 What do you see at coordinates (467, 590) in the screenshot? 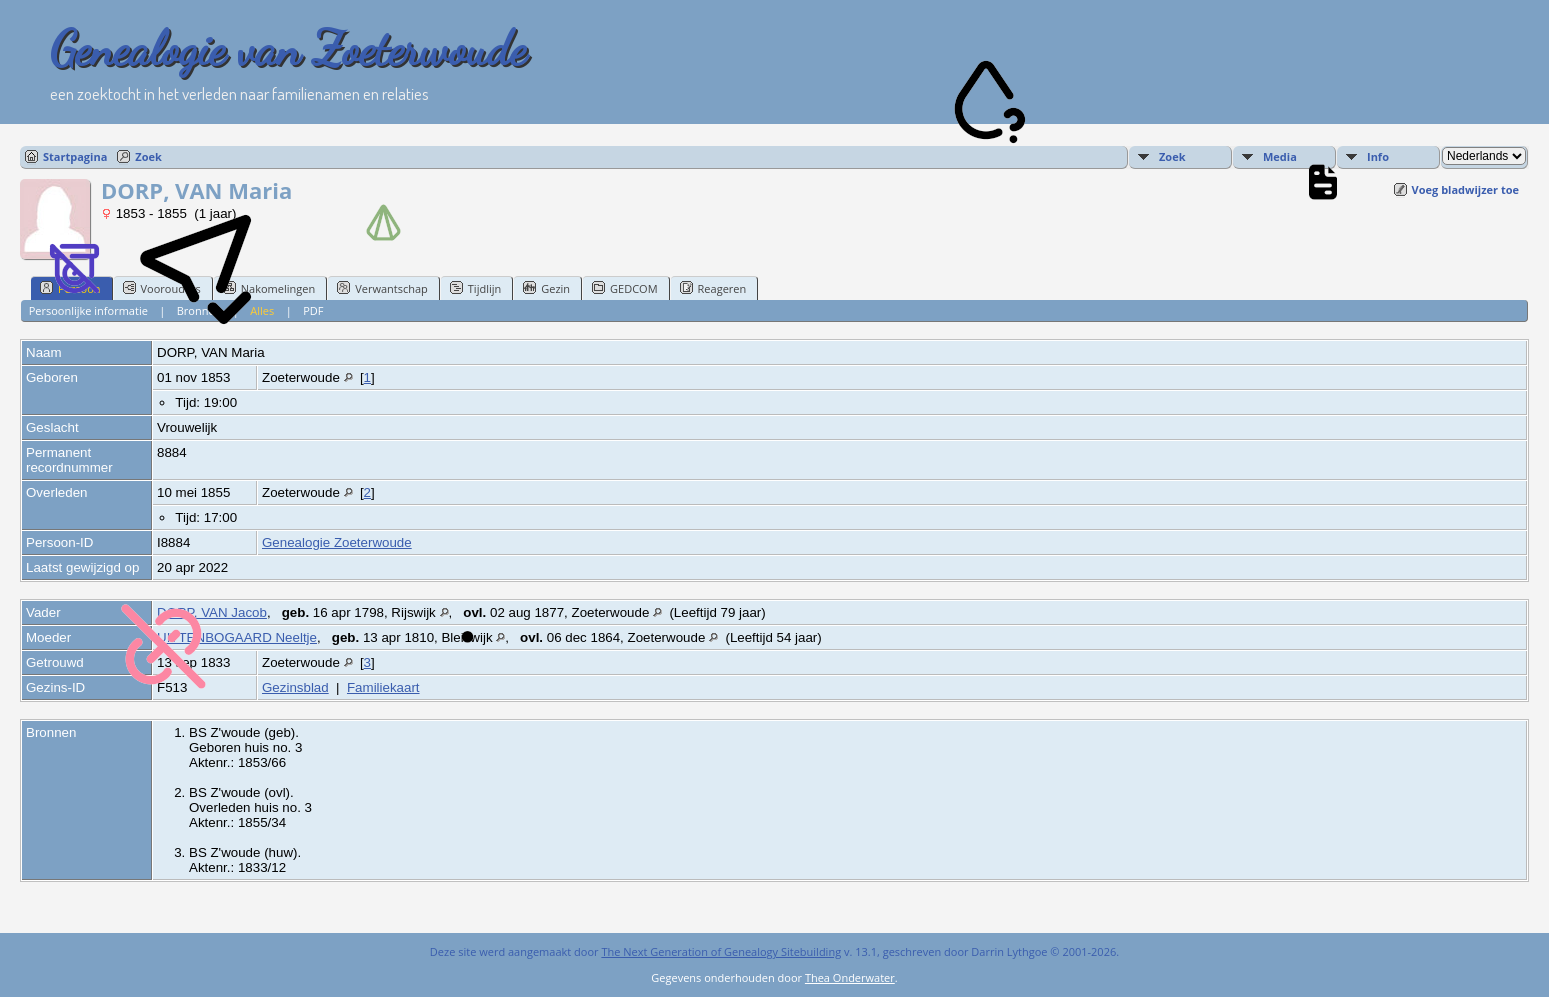
I see `no wifi signal available` at bounding box center [467, 590].